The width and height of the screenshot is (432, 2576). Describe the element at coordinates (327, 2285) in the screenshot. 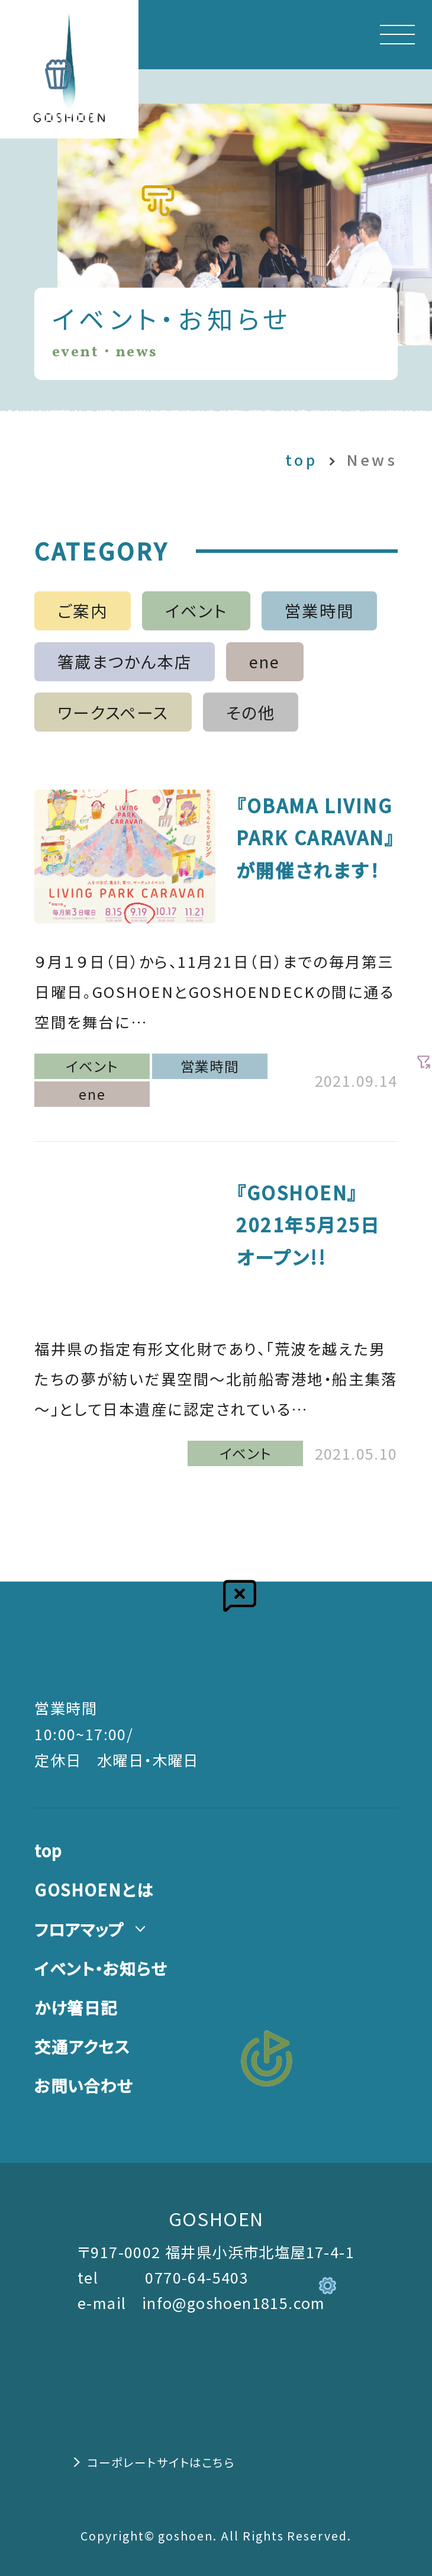

I see `access settings or preferences` at that location.